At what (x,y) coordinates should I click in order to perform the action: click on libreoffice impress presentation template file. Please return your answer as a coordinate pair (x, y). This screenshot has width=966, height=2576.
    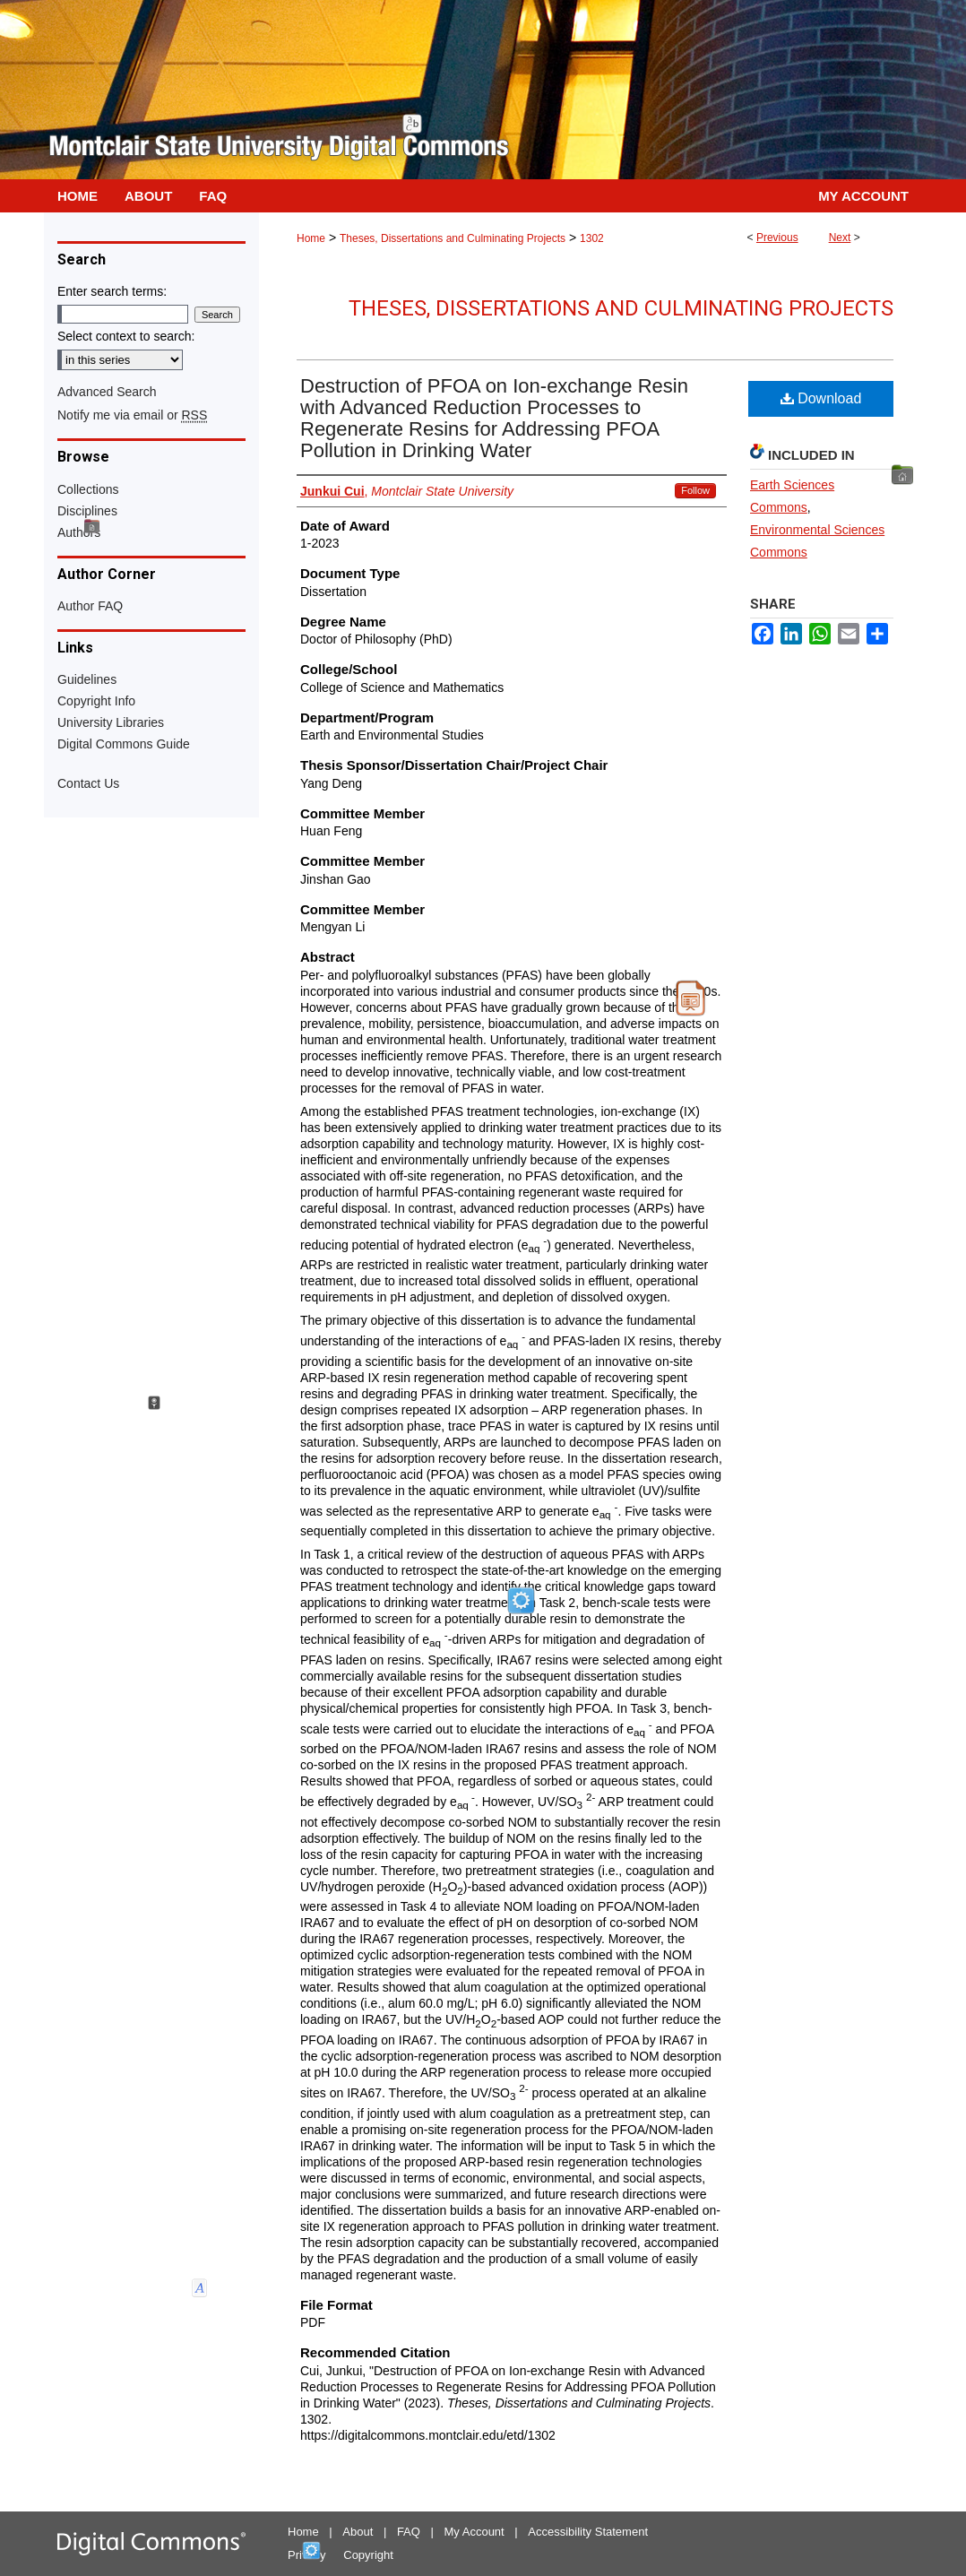
    Looking at the image, I should click on (690, 998).